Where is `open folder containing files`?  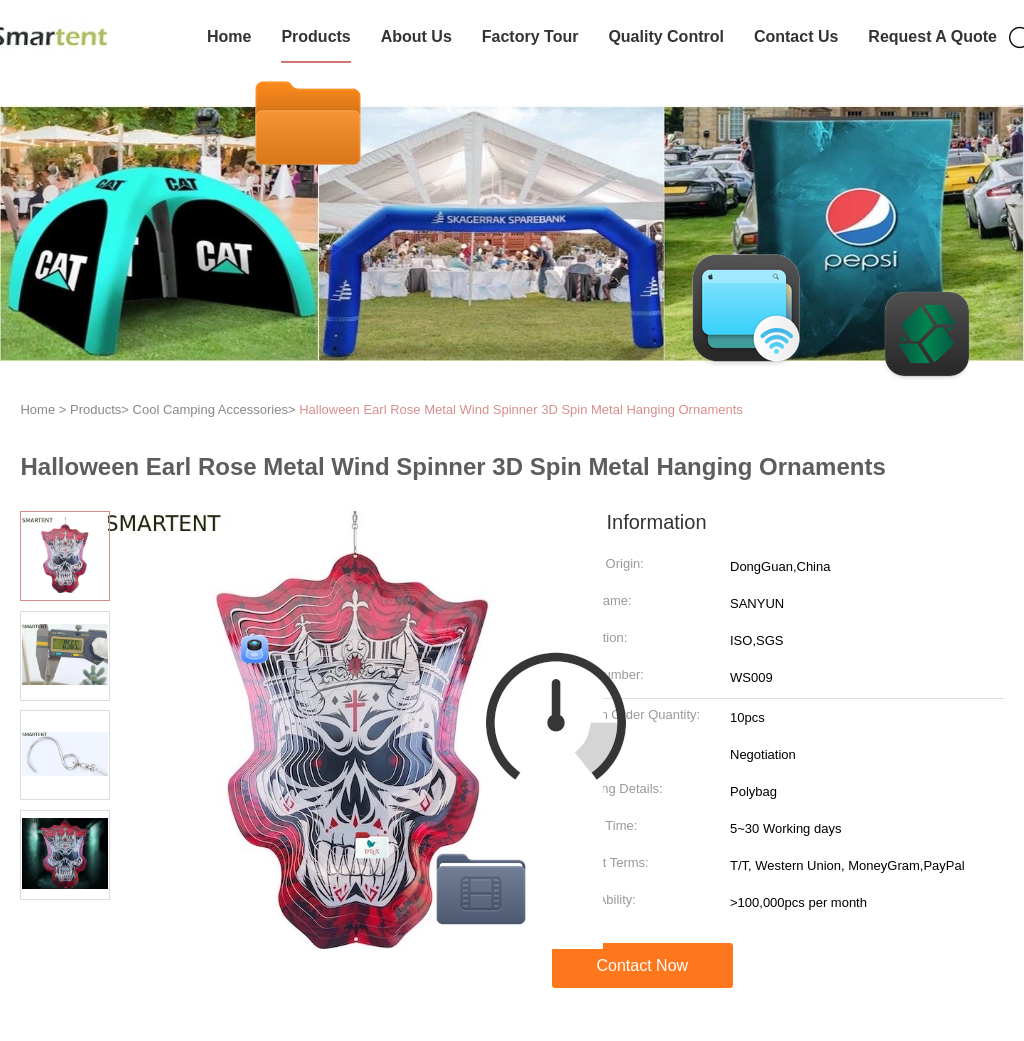
open folder containing files is located at coordinates (308, 123).